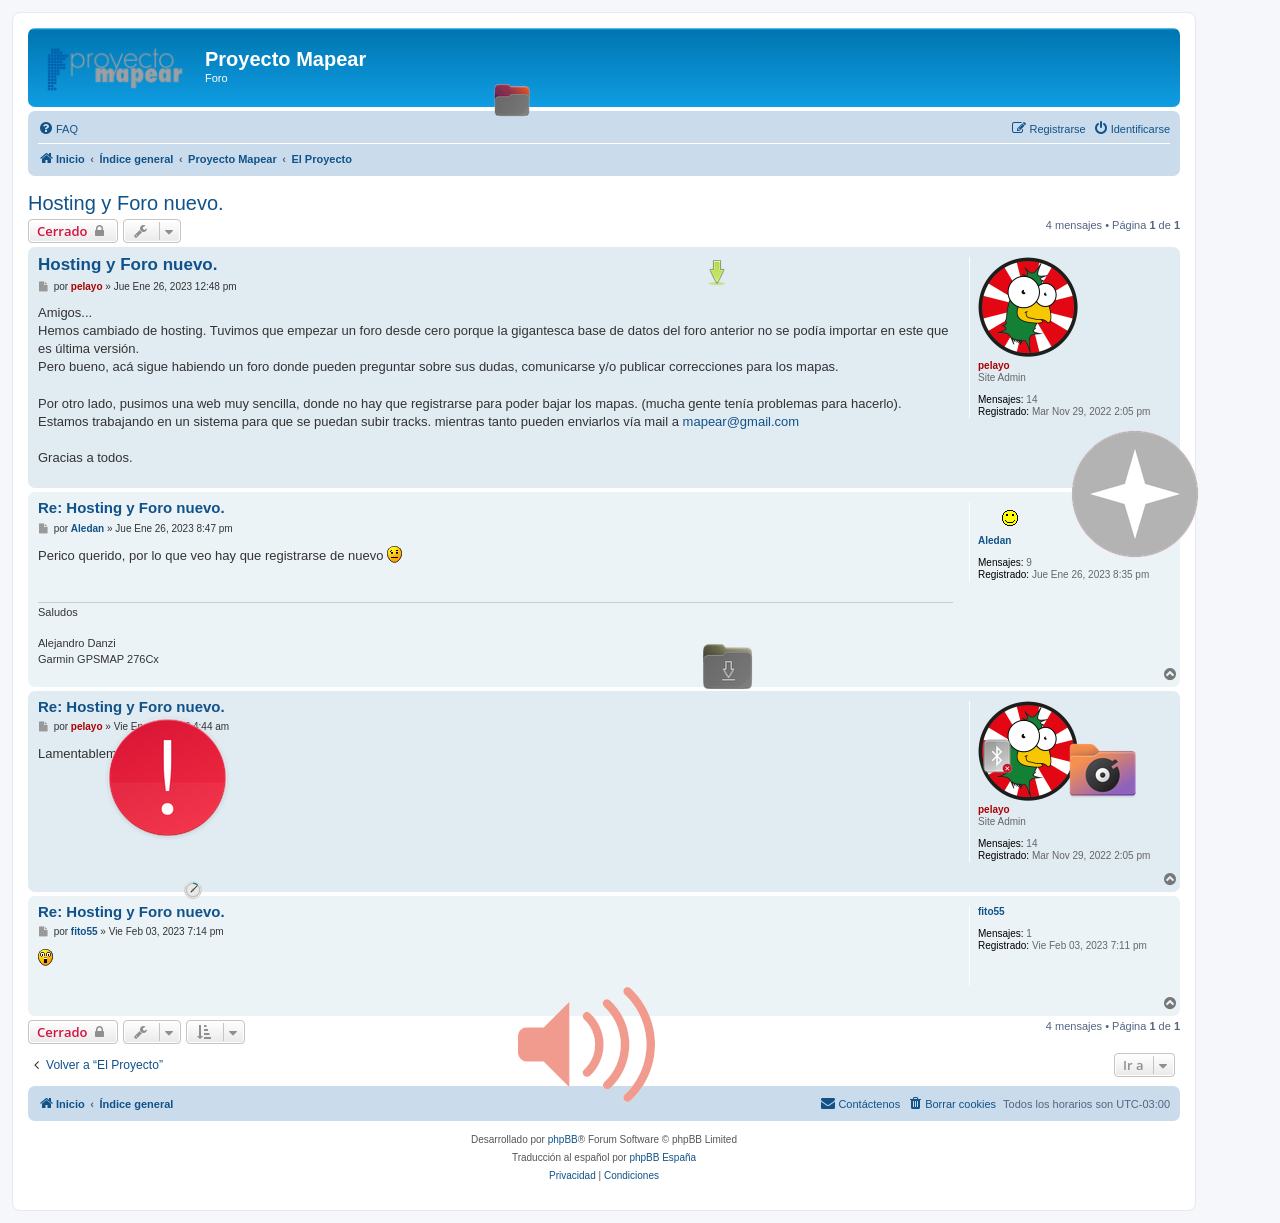 Image resolution: width=1280 pixels, height=1223 pixels. What do you see at coordinates (193, 890) in the screenshot?
I see `open sysprof system profiler` at bounding box center [193, 890].